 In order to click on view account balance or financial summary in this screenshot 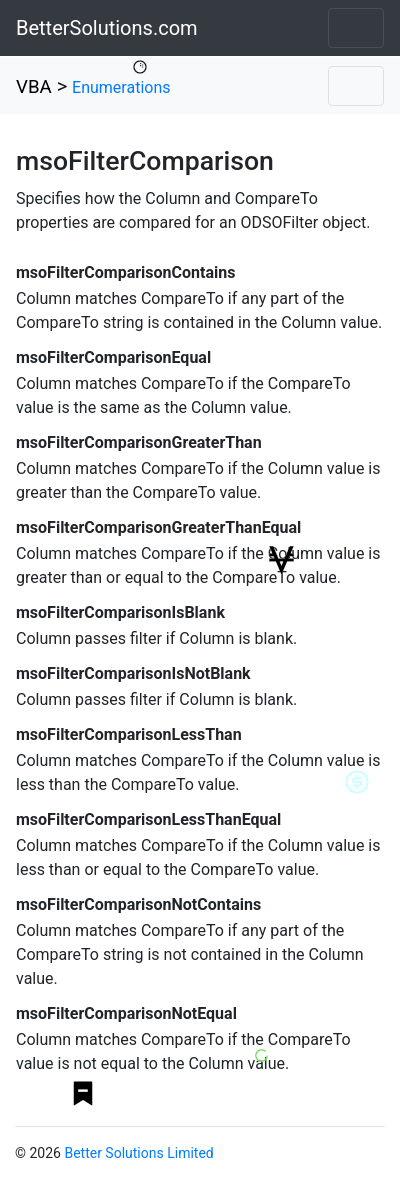, I will do `click(357, 782)`.